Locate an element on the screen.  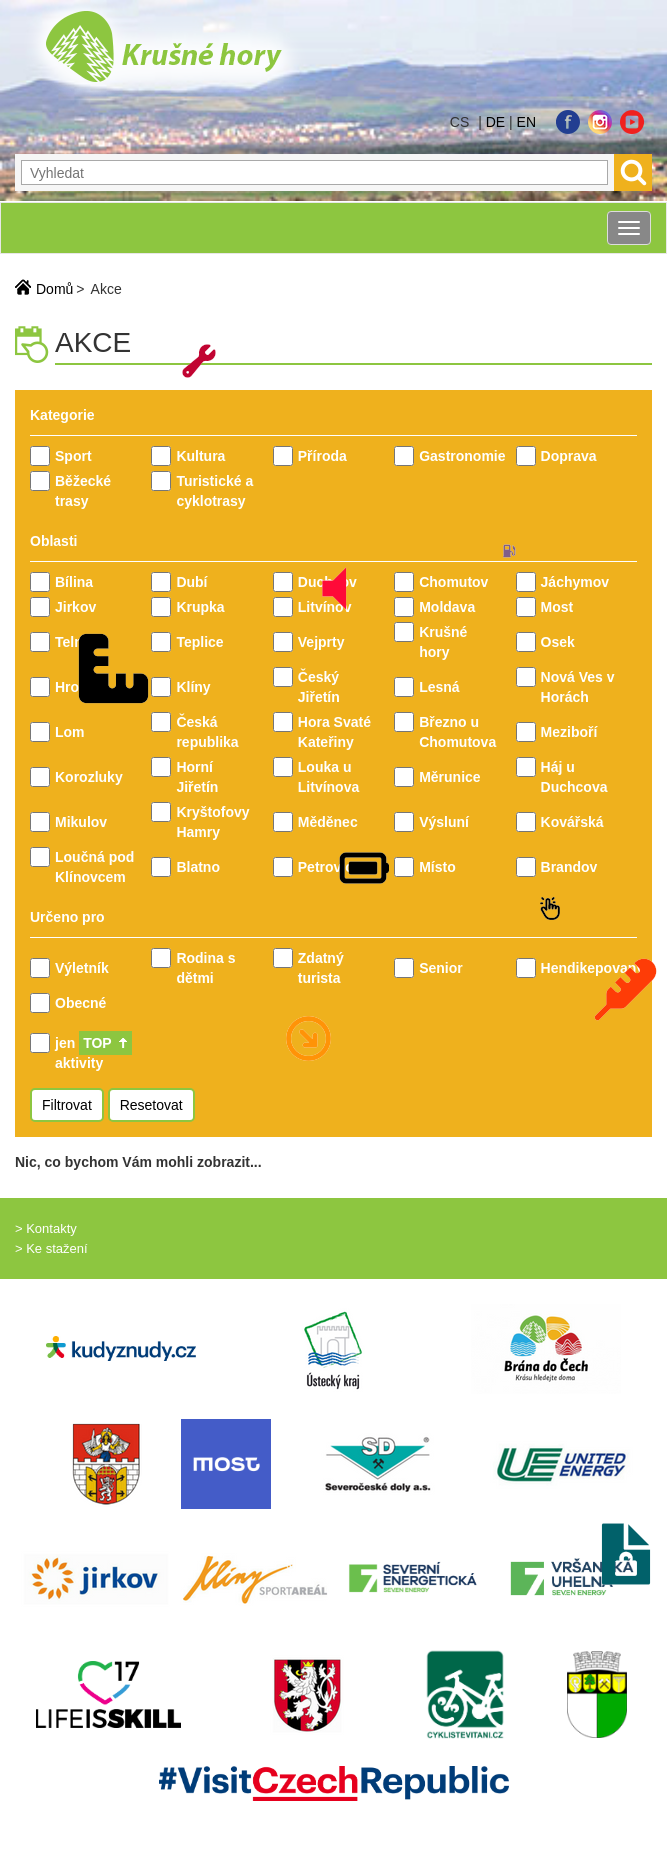
mute audio or sound is located at coordinates (335, 588).